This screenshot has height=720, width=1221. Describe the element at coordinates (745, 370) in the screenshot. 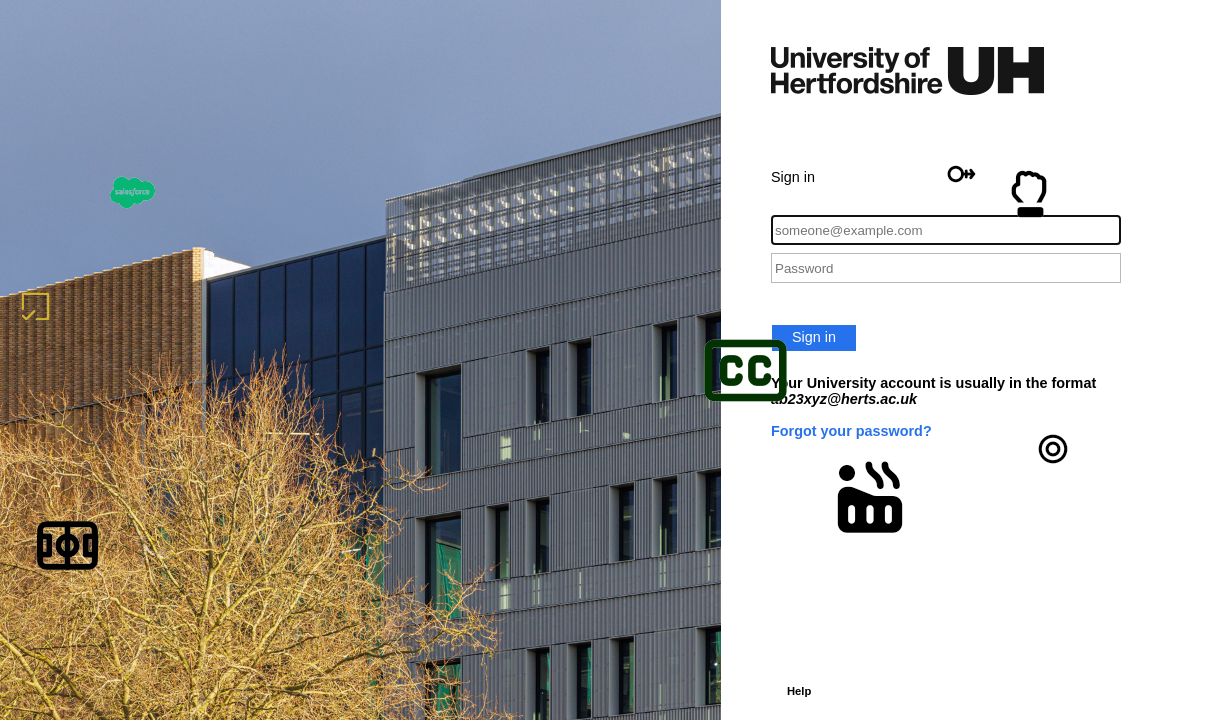

I see `enable closed captions for video content` at that location.